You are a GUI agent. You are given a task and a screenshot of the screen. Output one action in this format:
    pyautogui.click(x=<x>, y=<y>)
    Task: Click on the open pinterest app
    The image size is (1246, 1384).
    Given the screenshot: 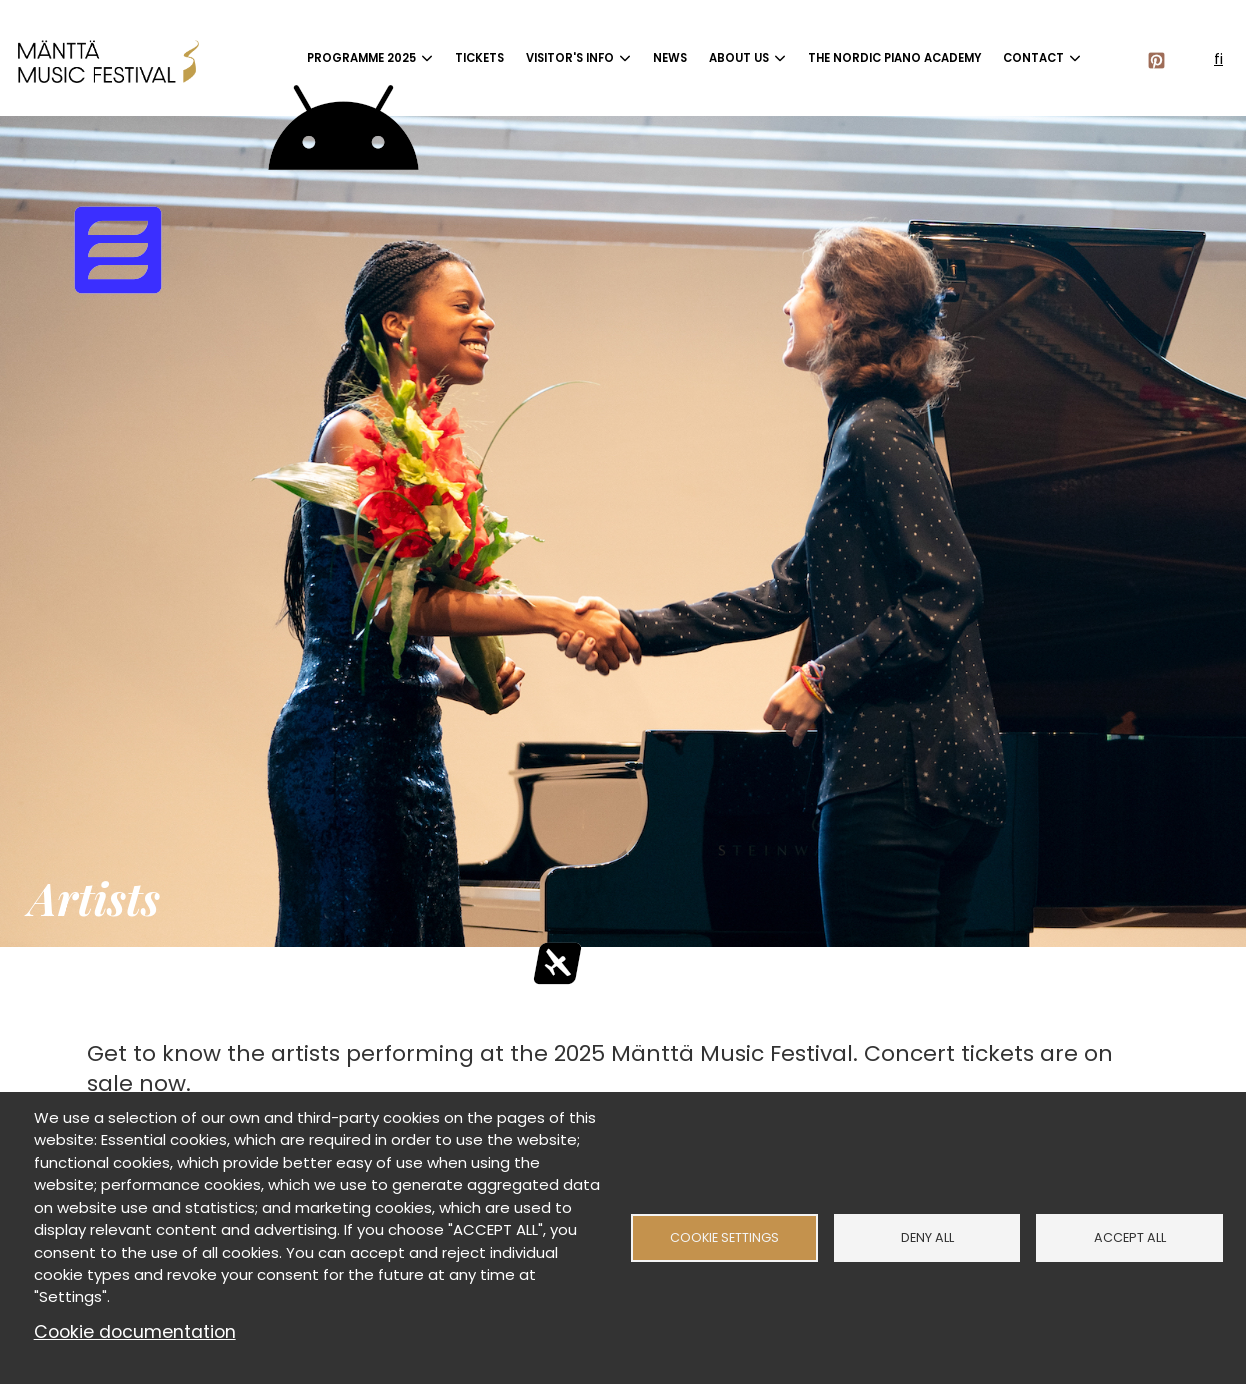 What is the action you would take?
    pyautogui.click(x=1156, y=60)
    